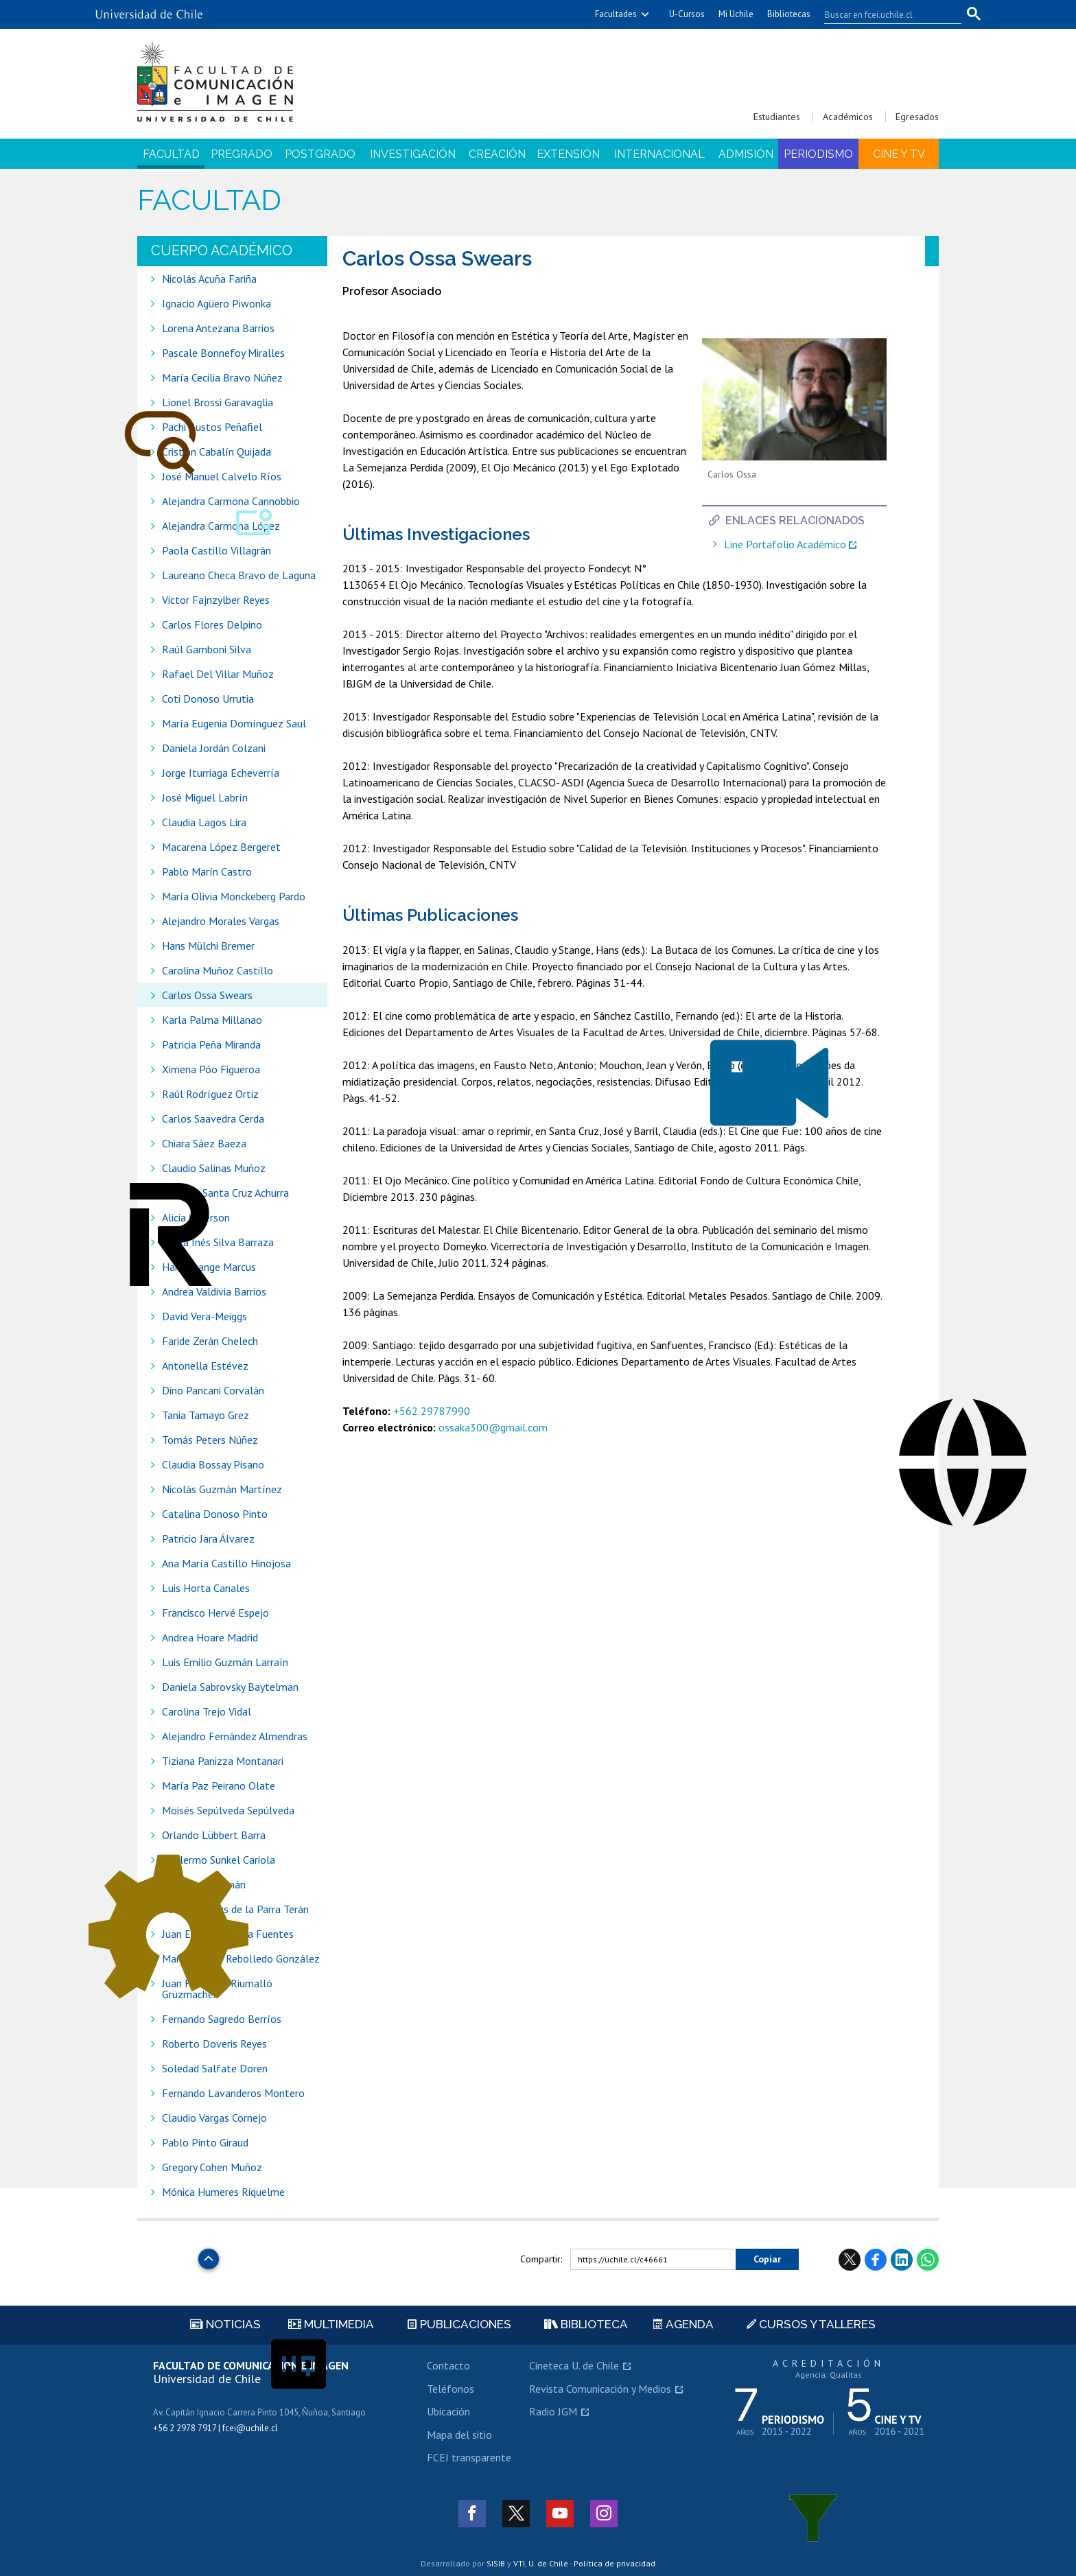 The image size is (1076, 2576). Describe the element at coordinates (769, 1083) in the screenshot. I see `start recording a video` at that location.